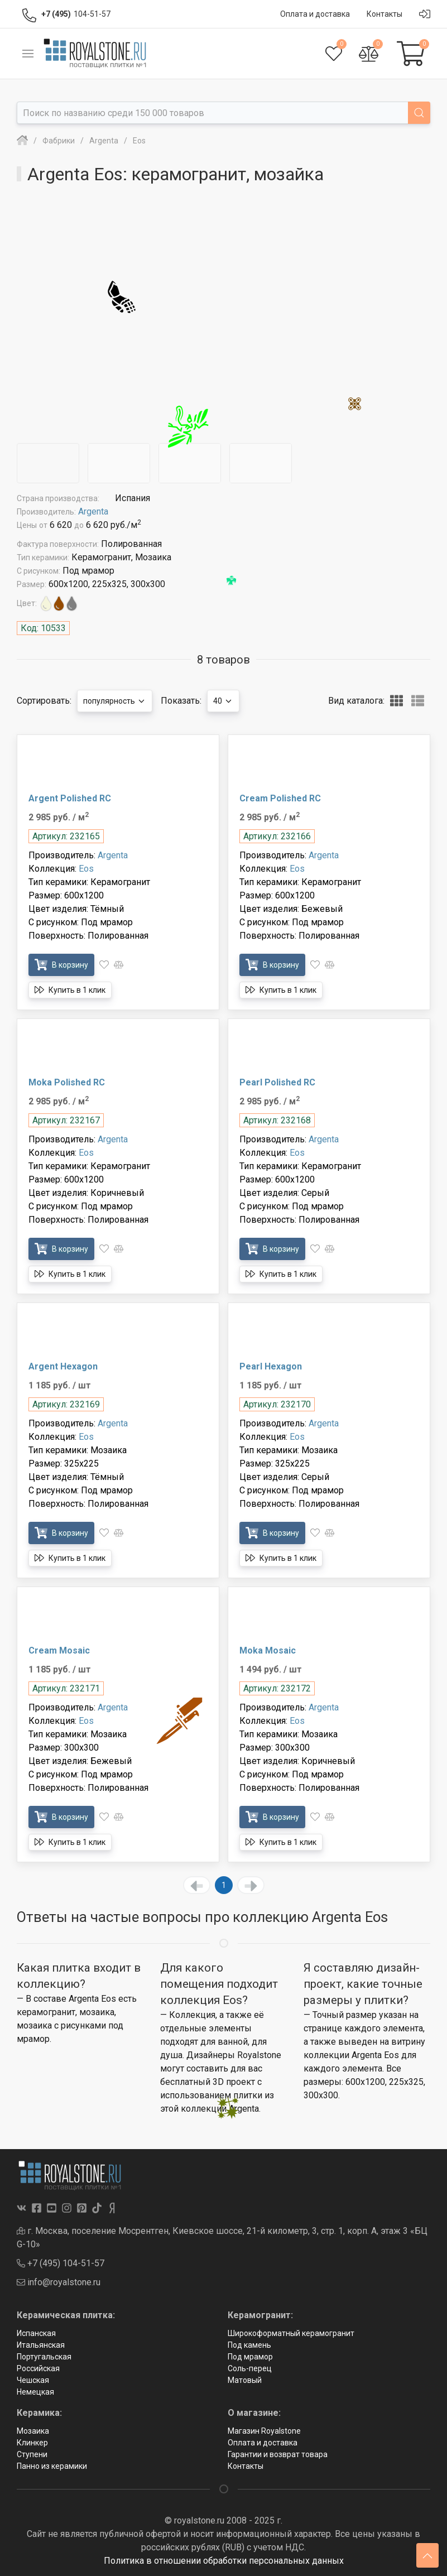  I want to click on a network or connected nodes icon, so click(354, 403).